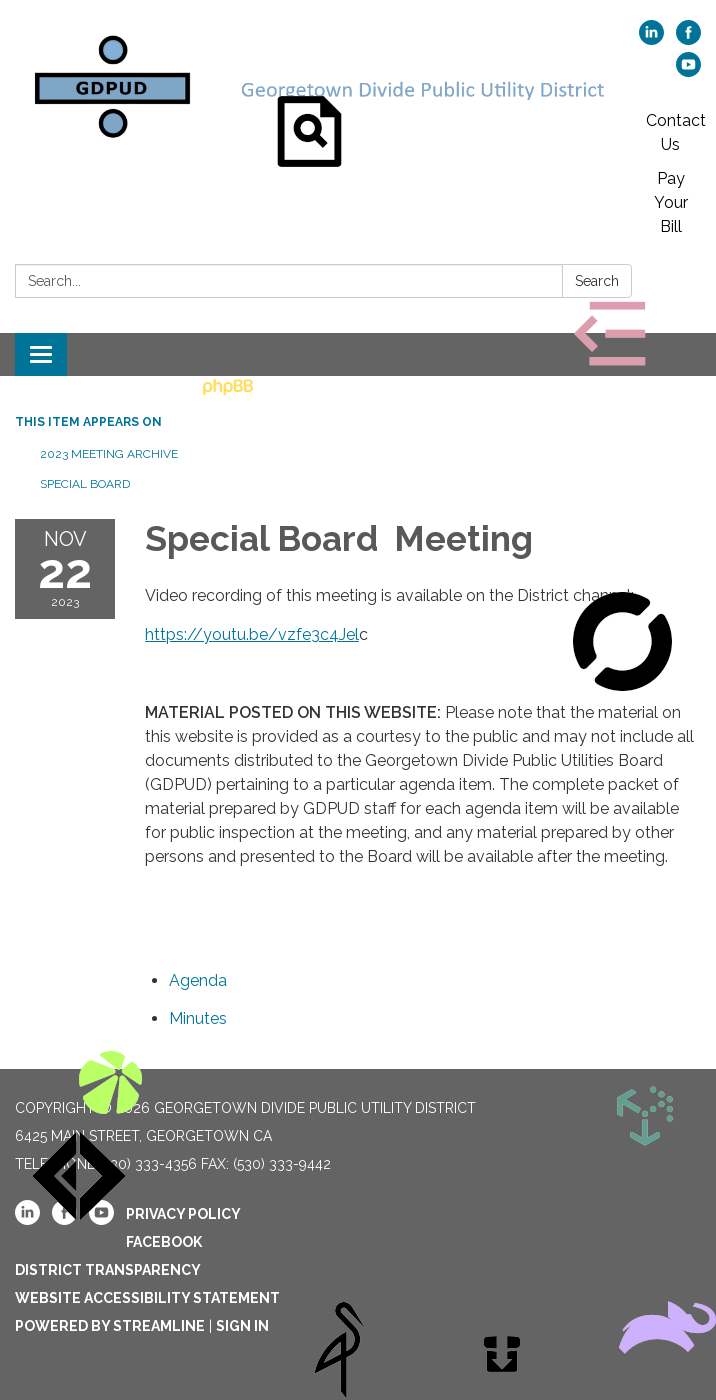  What do you see at coordinates (645, 1116) in the screenshot?
I see `uncharted software company logo` at bounding box center [645, 1116].